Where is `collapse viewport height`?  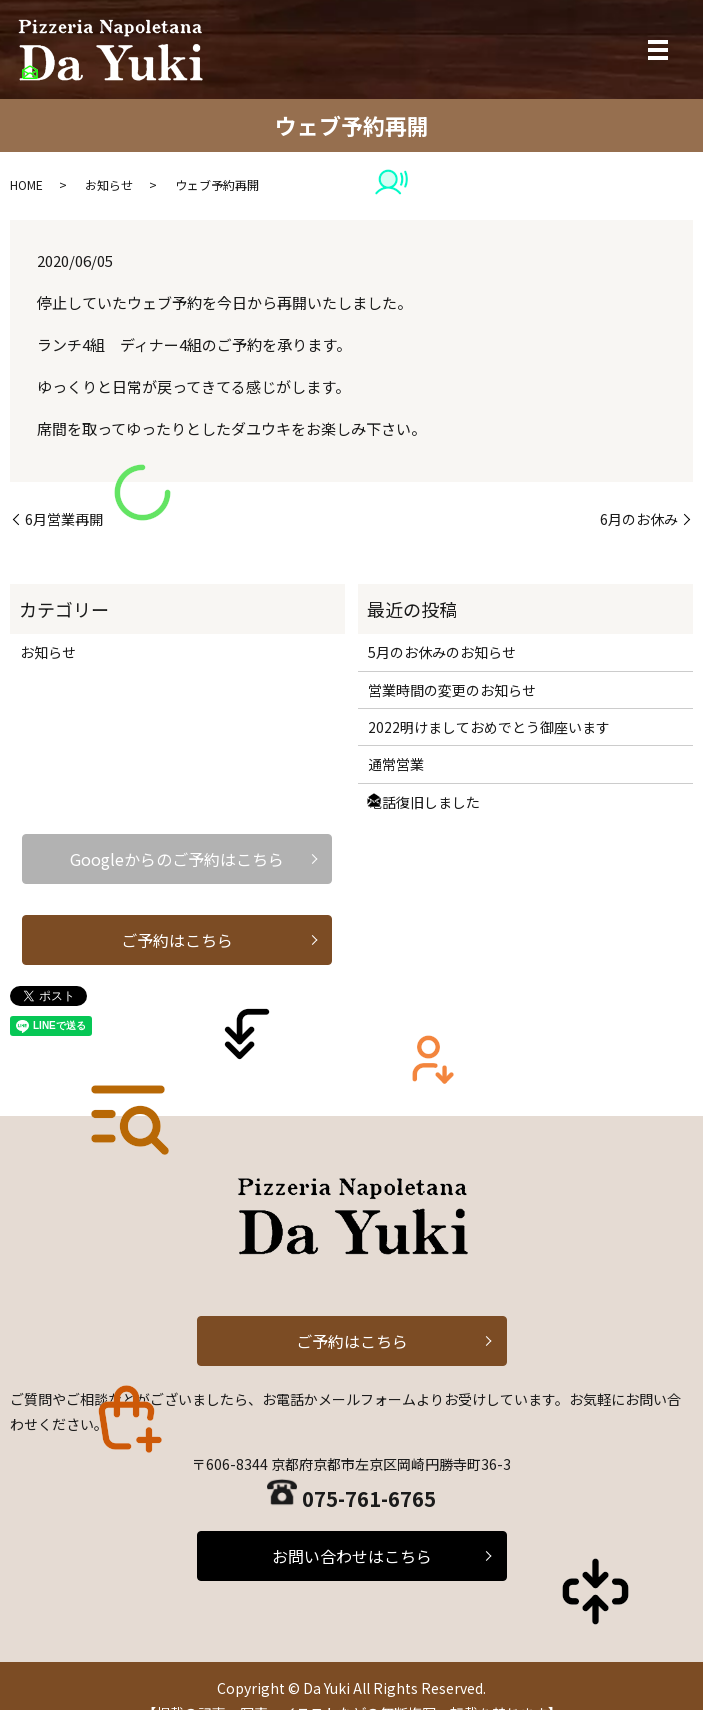
collapse viewport height is located at coordinates (595, 1591).